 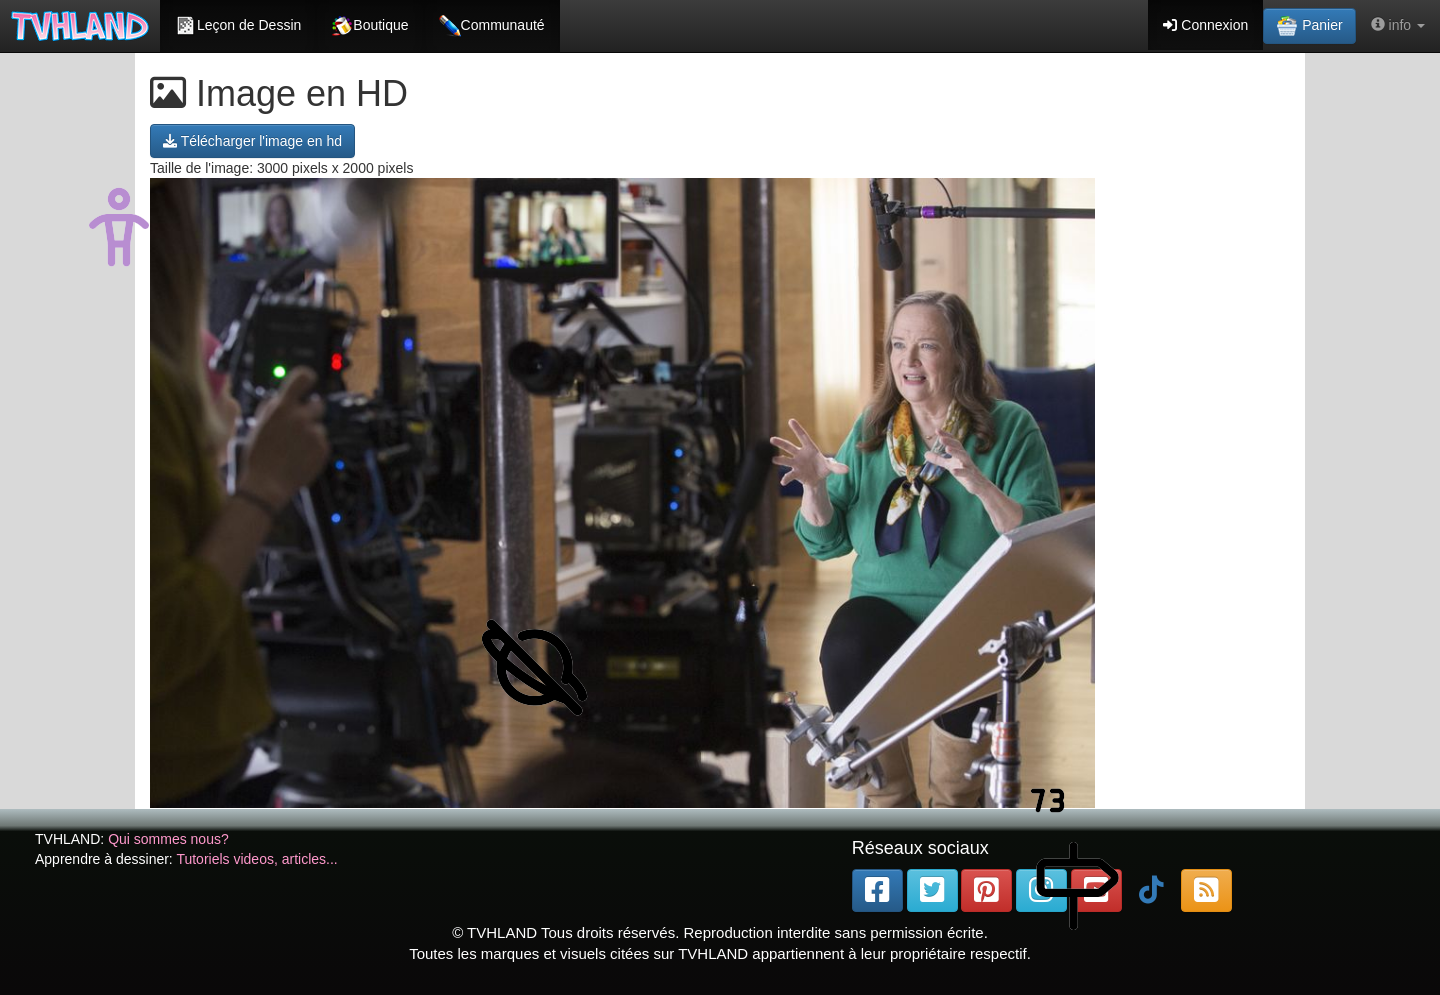 What do you see at coordinates (1047, 800) in the screenshot?
I see `displays the number 73 as a label or counter` at bounding box center [1047, 800].